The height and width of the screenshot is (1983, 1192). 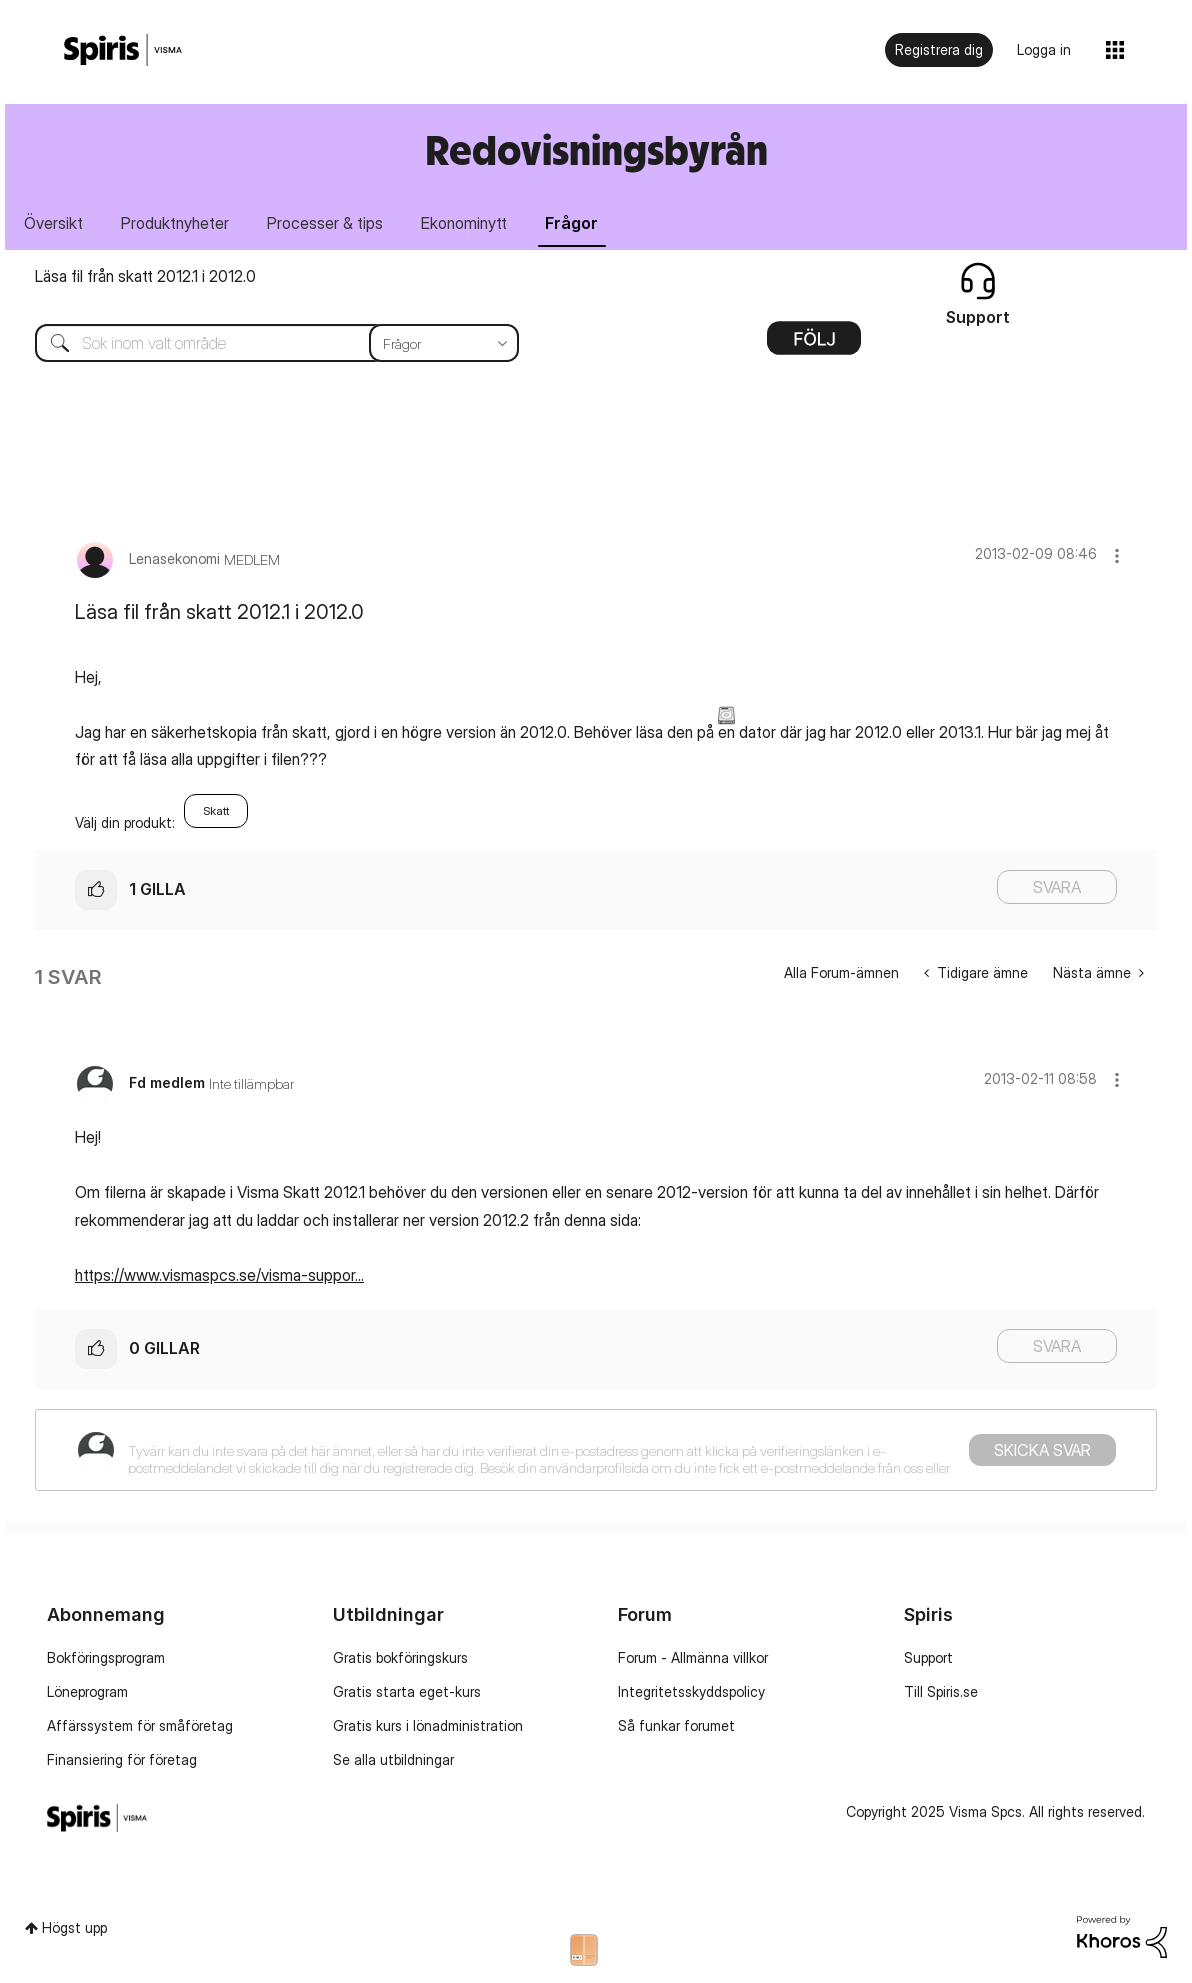 What do you see at coordinates (726, 715) in the screenshot?
I see `access internal hard drive storage` at bounding box center [726, 715].